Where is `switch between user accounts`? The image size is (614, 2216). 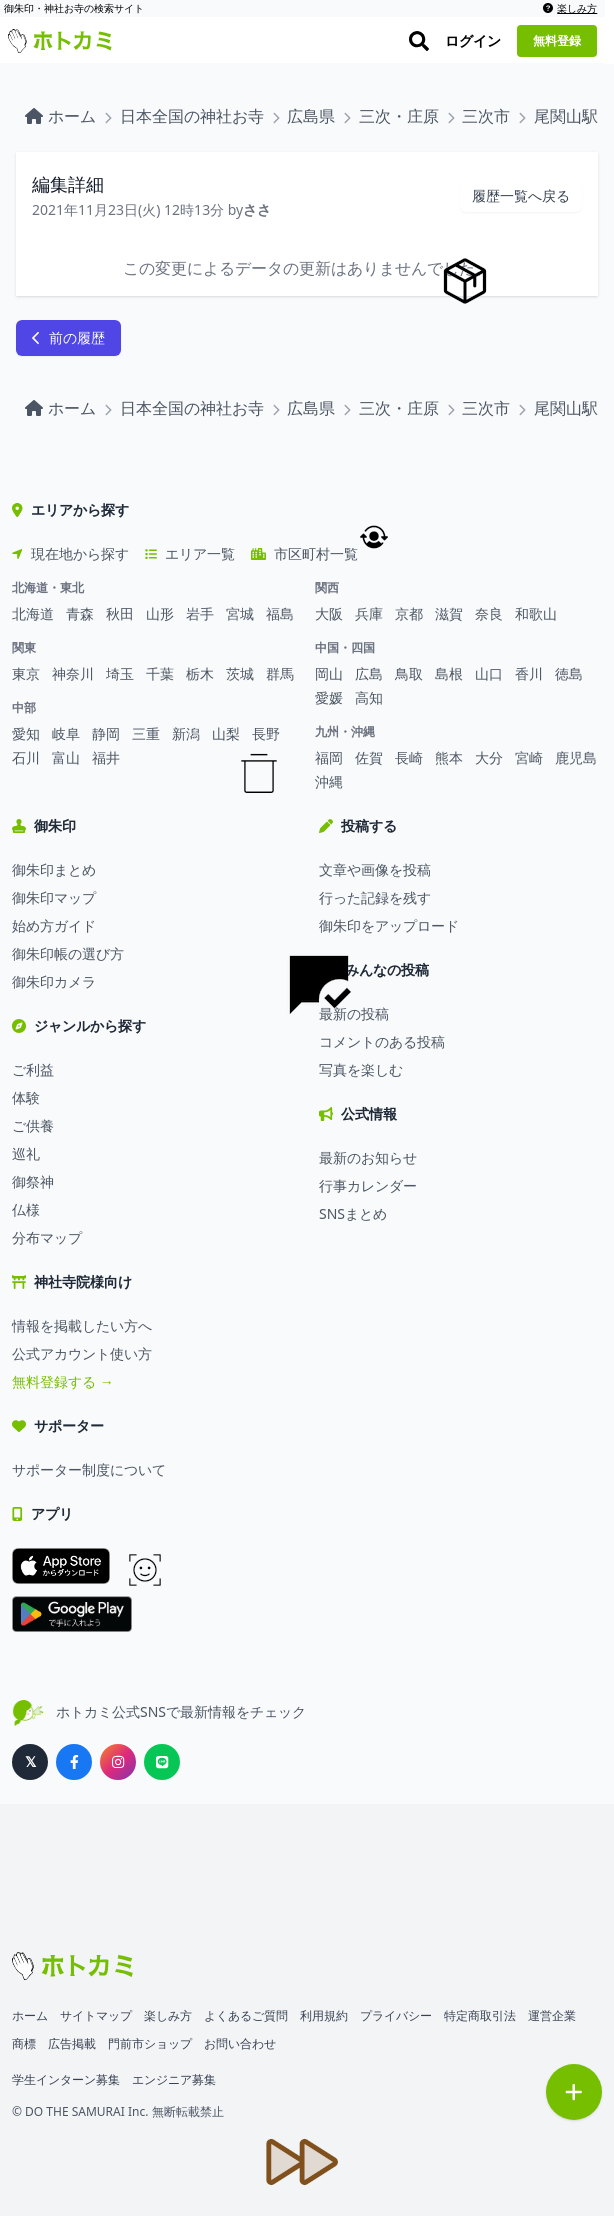
switch between user accounts is located at coordinates (374, 537).